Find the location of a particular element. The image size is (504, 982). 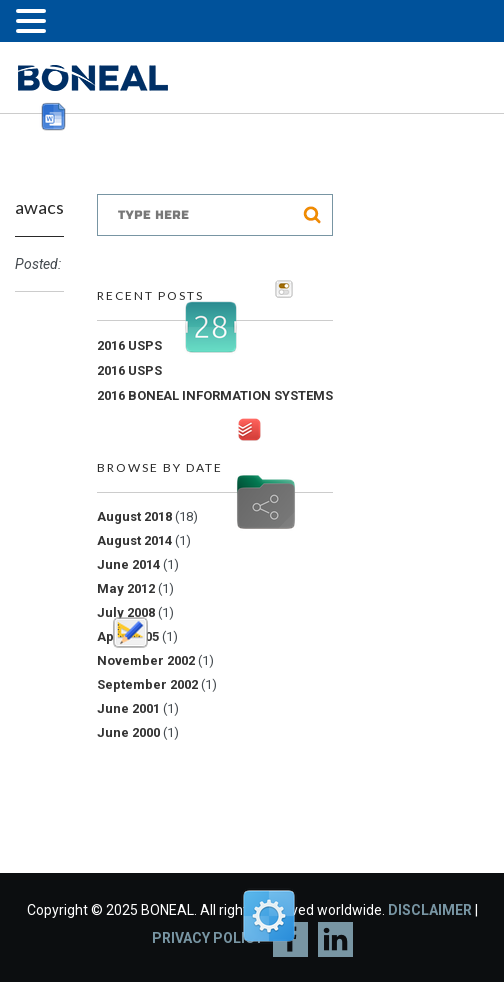

access utility and accessory applications is located at coordinates (130, 632).